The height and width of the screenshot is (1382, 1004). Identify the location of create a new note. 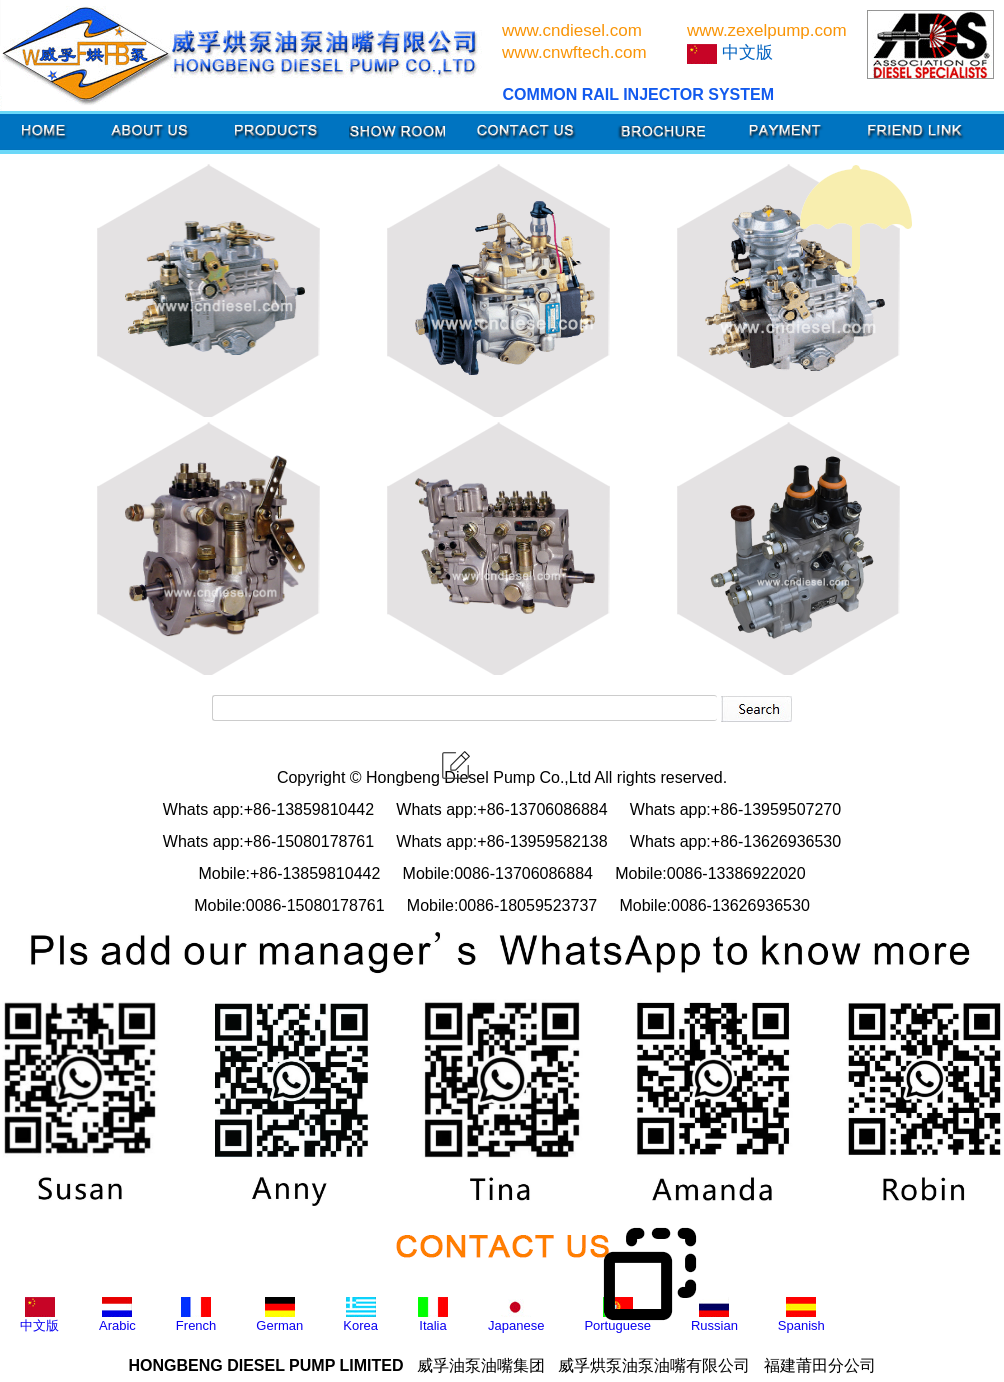
(455, 765).